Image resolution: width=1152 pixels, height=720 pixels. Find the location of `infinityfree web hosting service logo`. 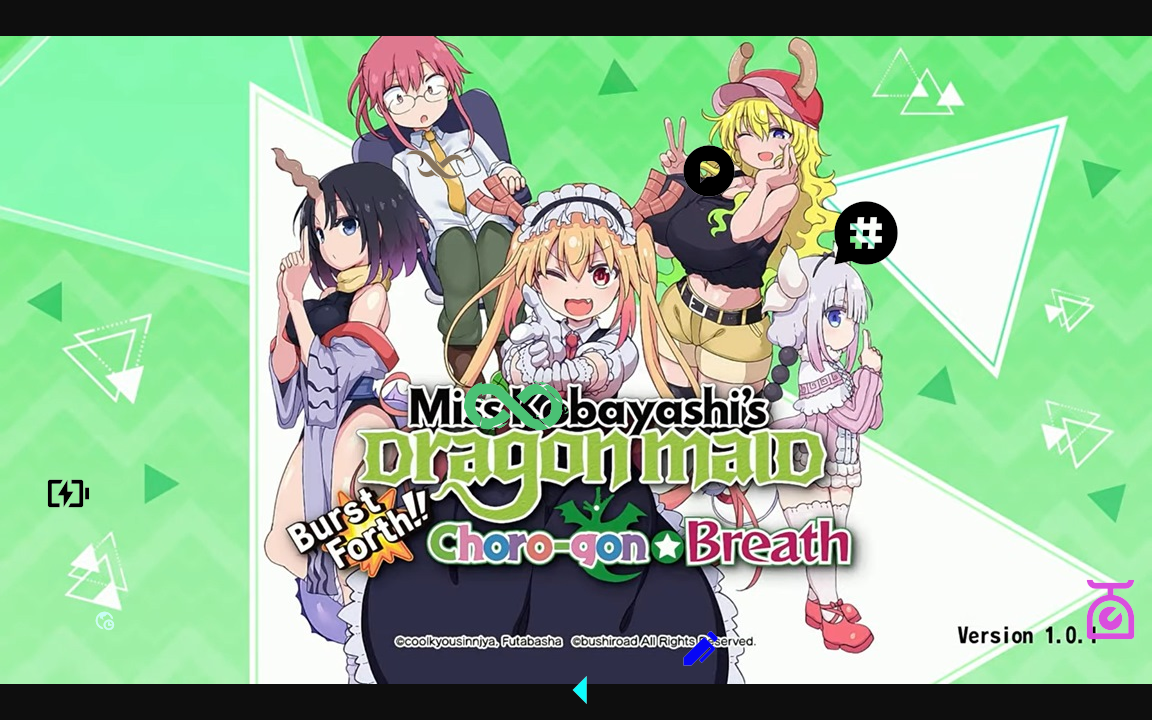

infinityfree web hosting service logo is located at coordinates (516, 405).